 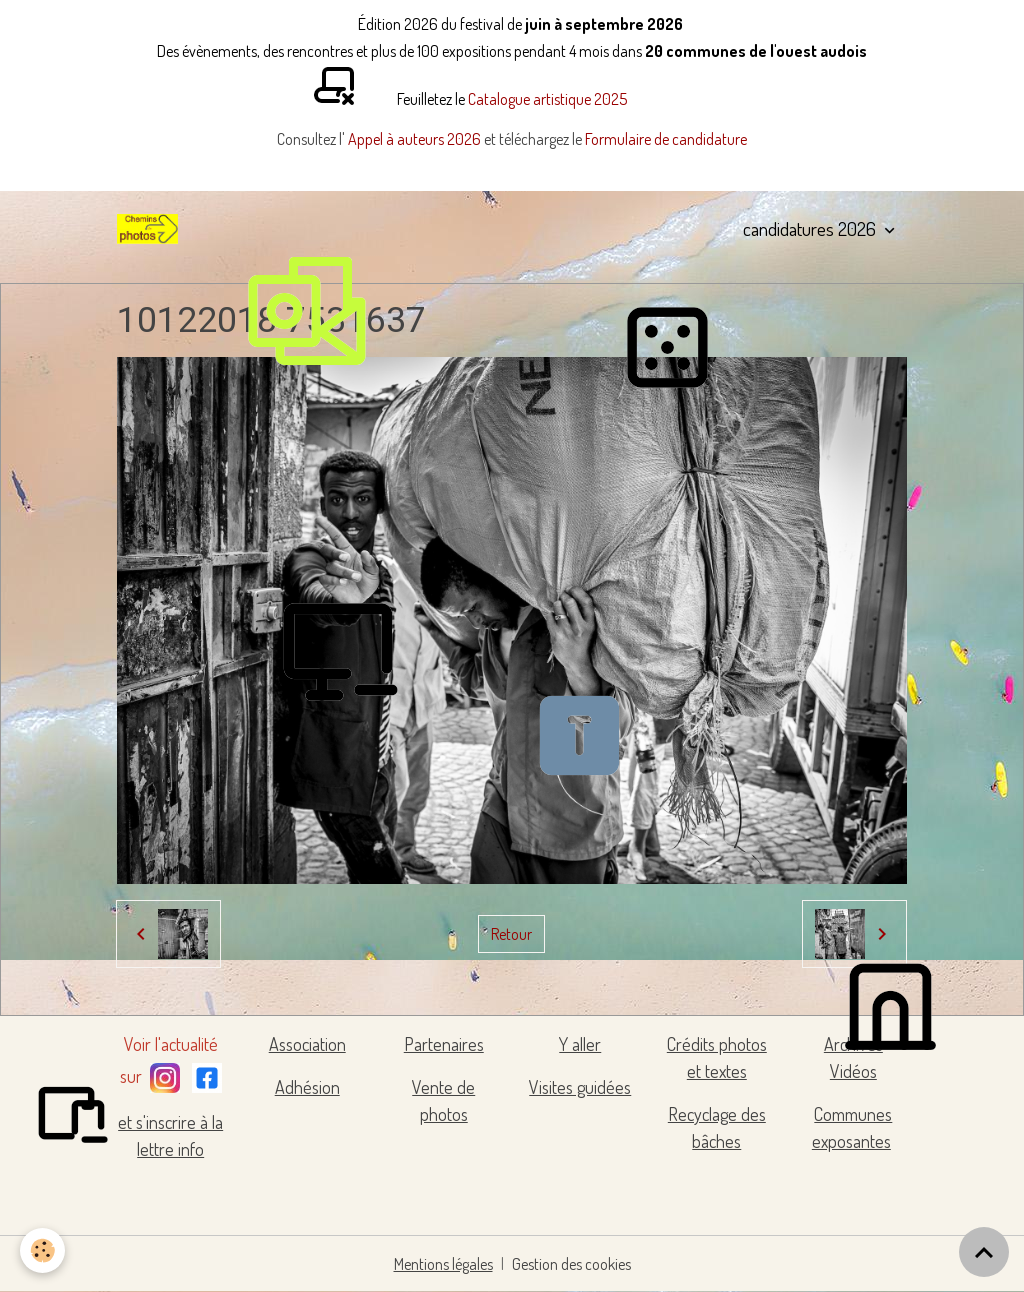 I want to click on view building or property details, so click(x=890, y=1004).